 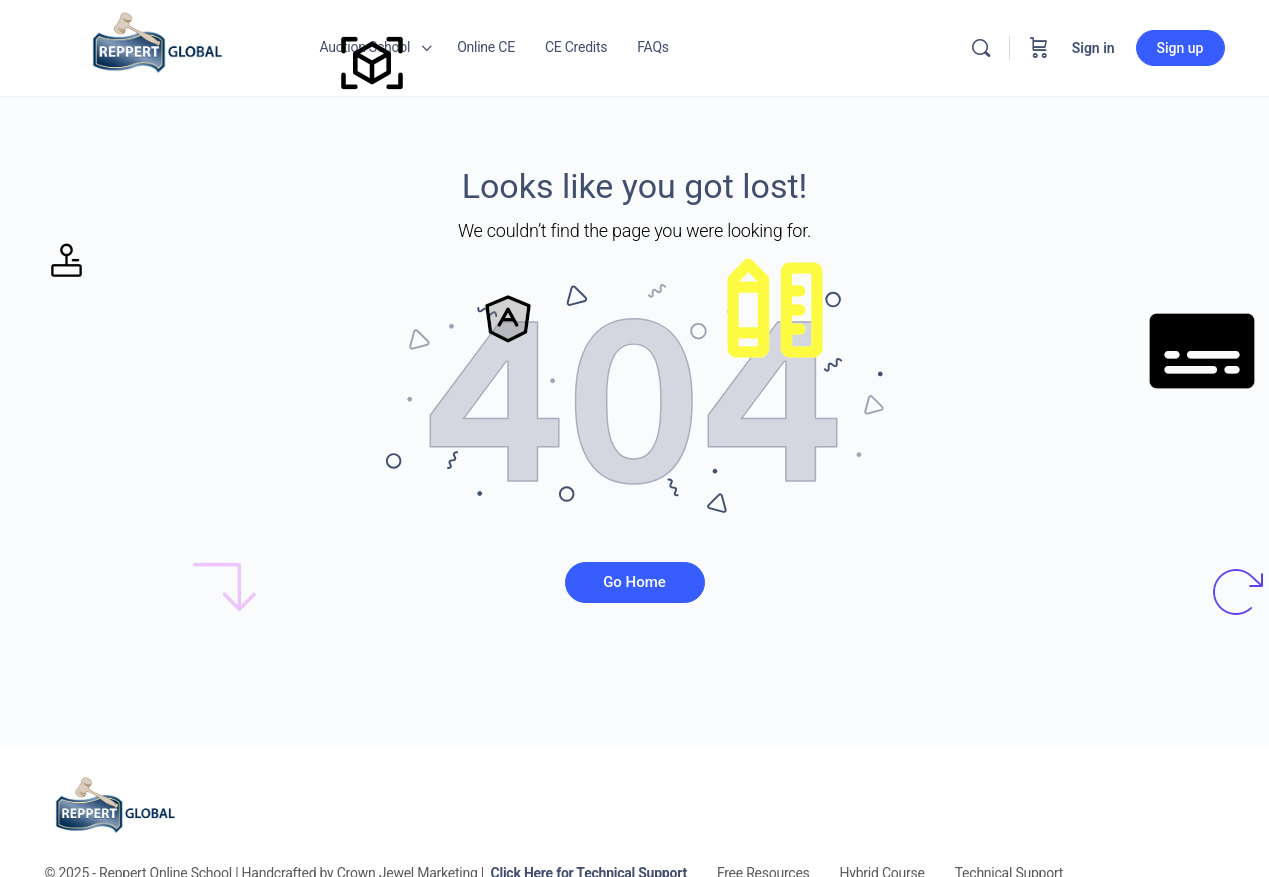 I want to click on enable subtitles or closed captions, so click(x=1202, y=351).